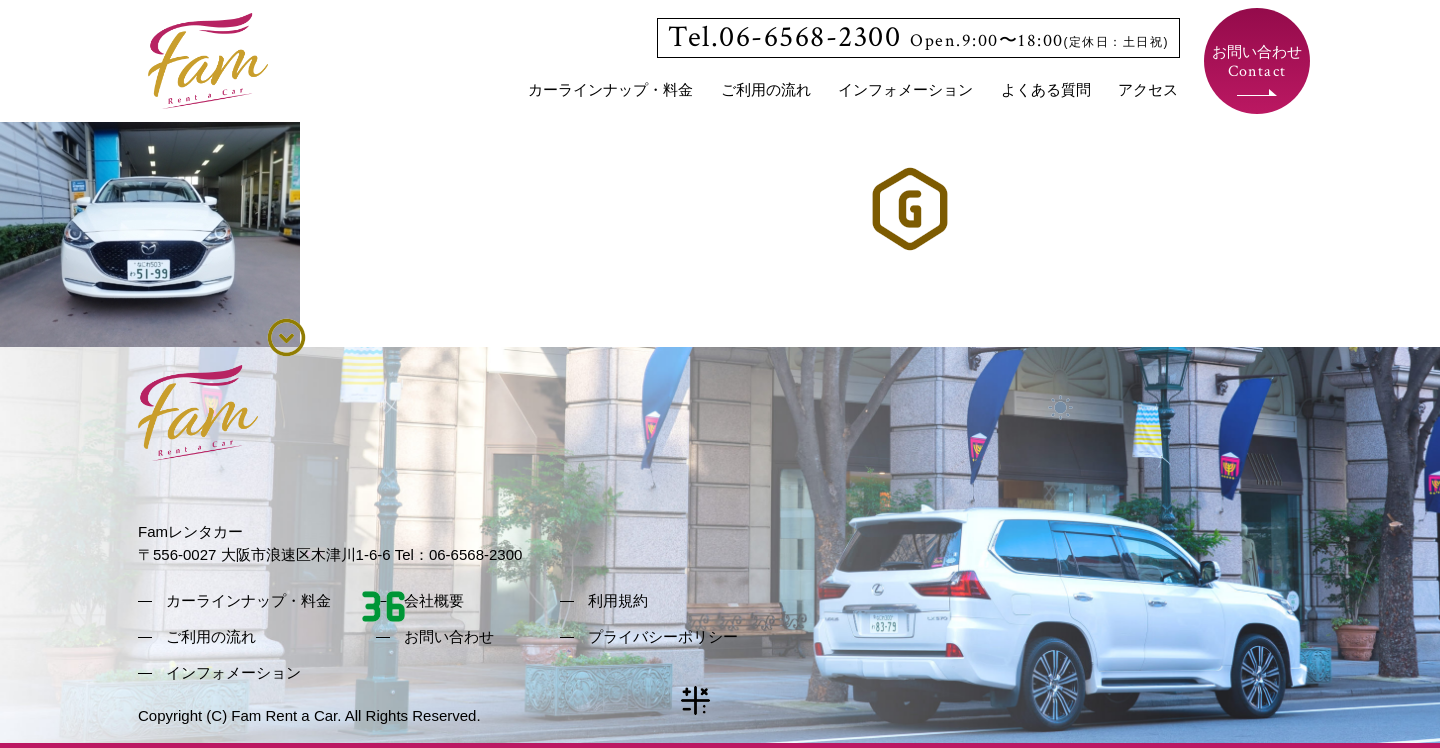 This screenshot has height=748, width=1440. Describe the element at coordinates (910, 209) in the screenshot. I see `indicates a "G" rating or classification` at that location.